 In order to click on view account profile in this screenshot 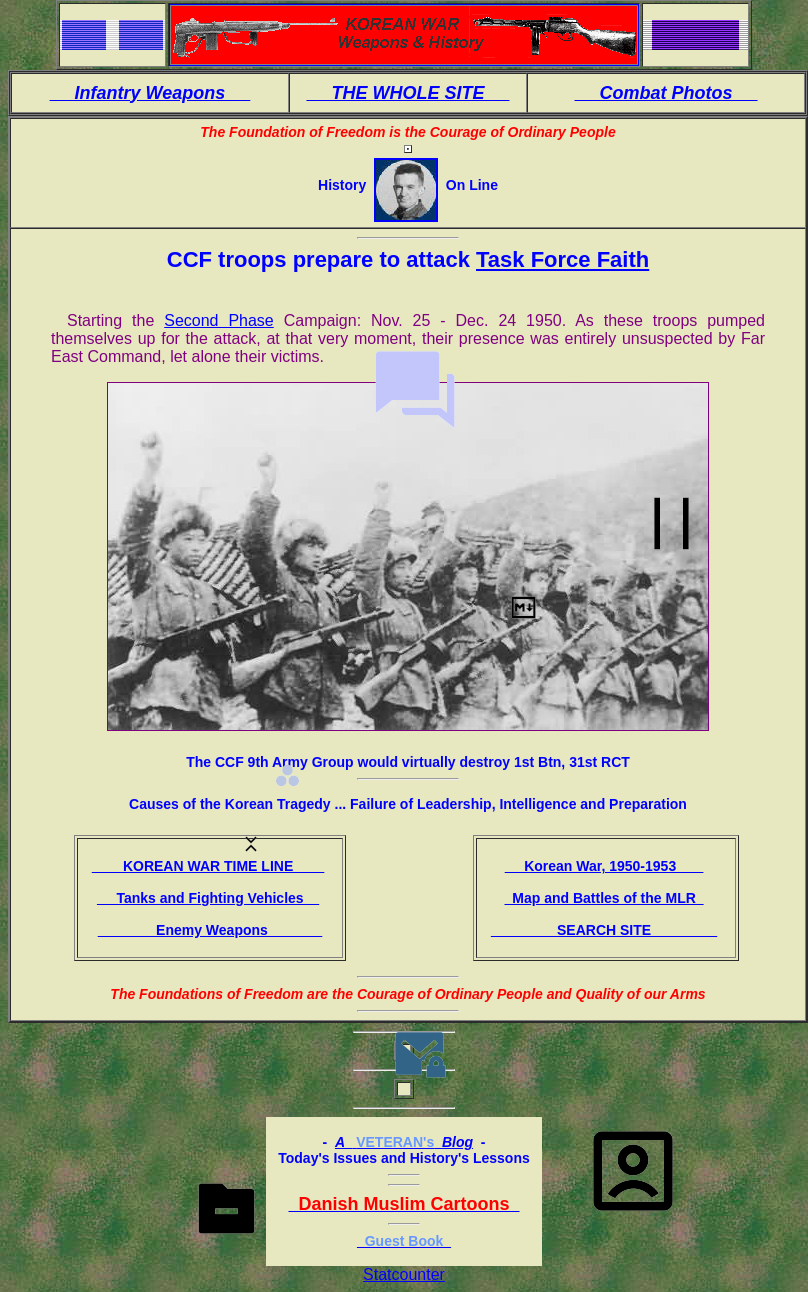, I will do `click(633, 1171)`.